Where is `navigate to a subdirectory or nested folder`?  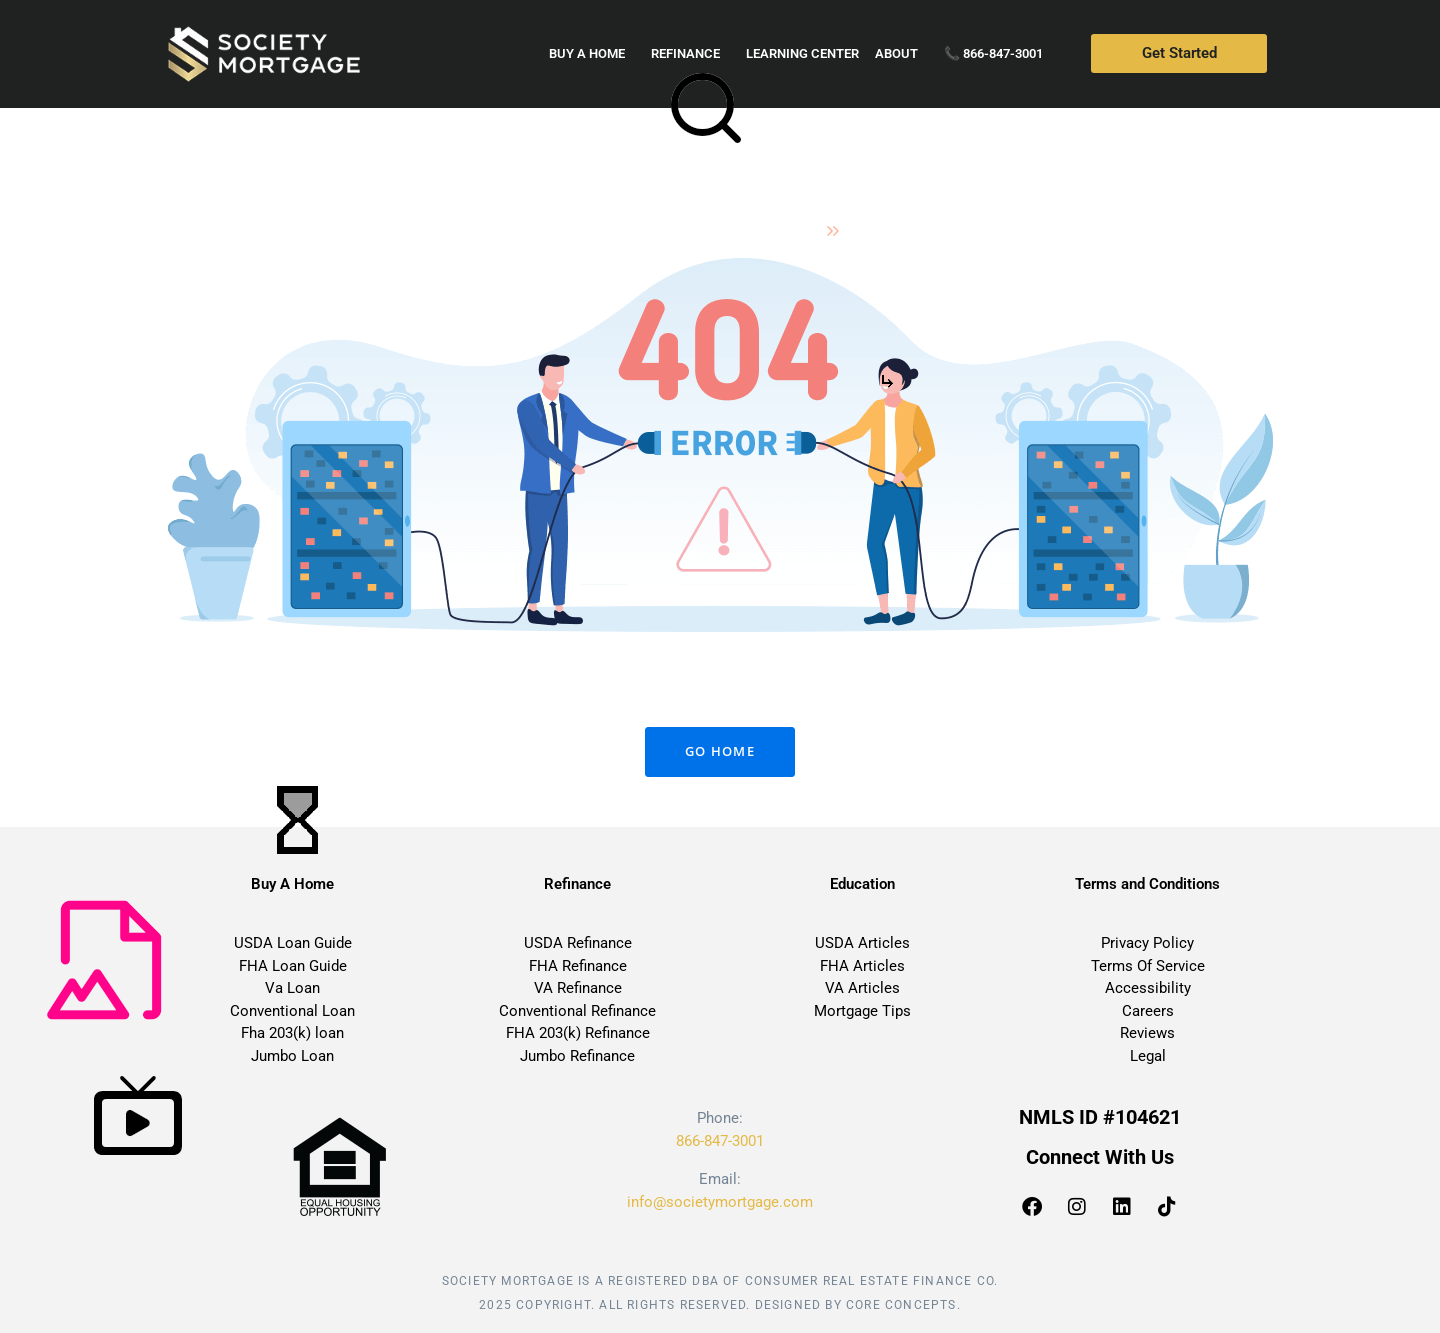 navigate to a subdirectory or nested folder is located at coordinates (888, 381).